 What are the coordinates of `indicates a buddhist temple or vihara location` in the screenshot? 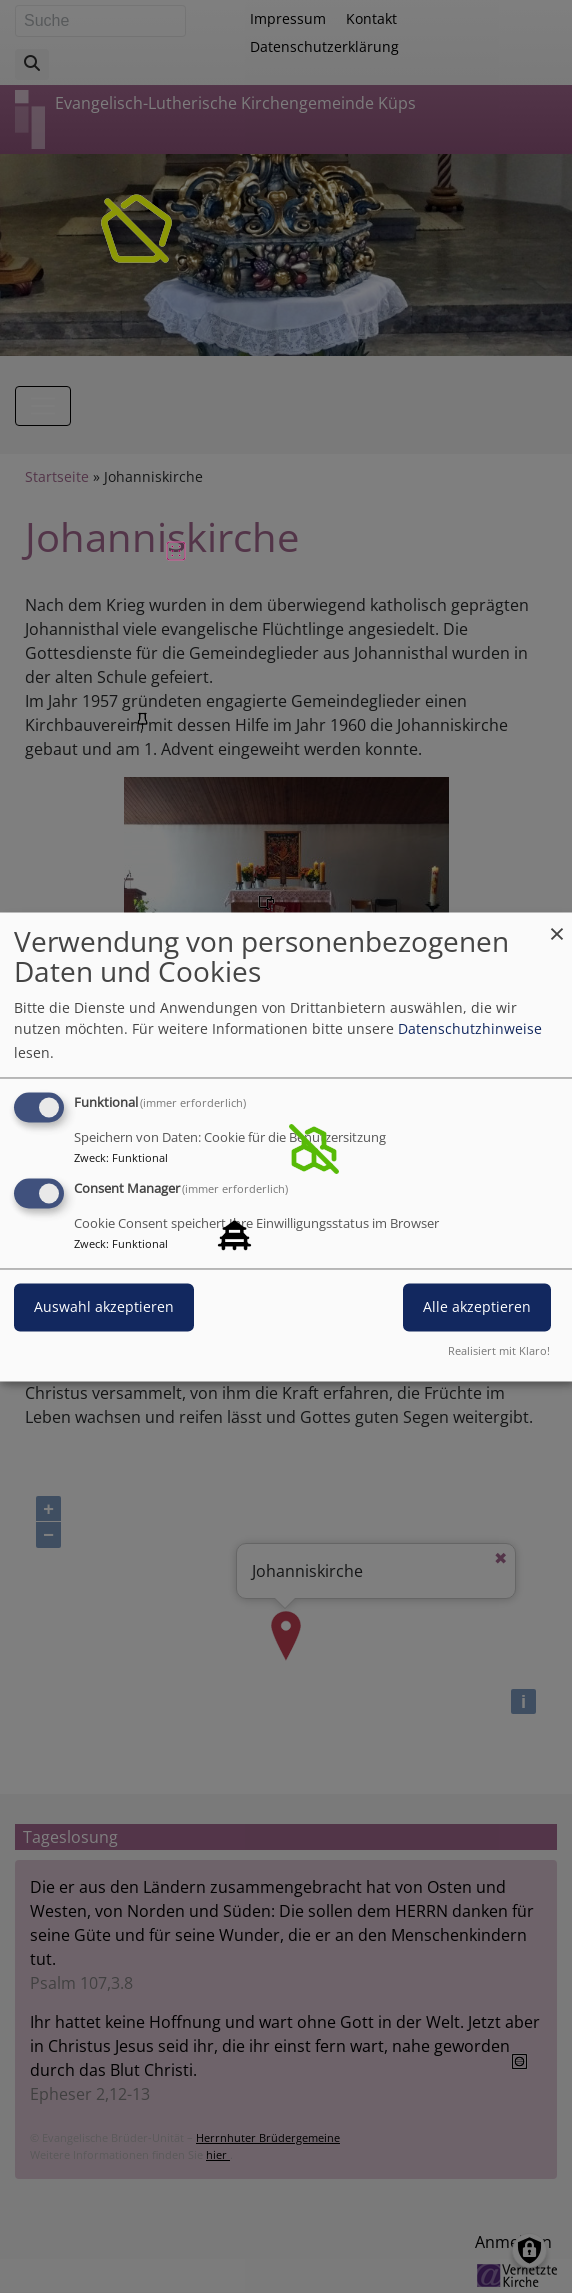 It's located at (234, 1235).